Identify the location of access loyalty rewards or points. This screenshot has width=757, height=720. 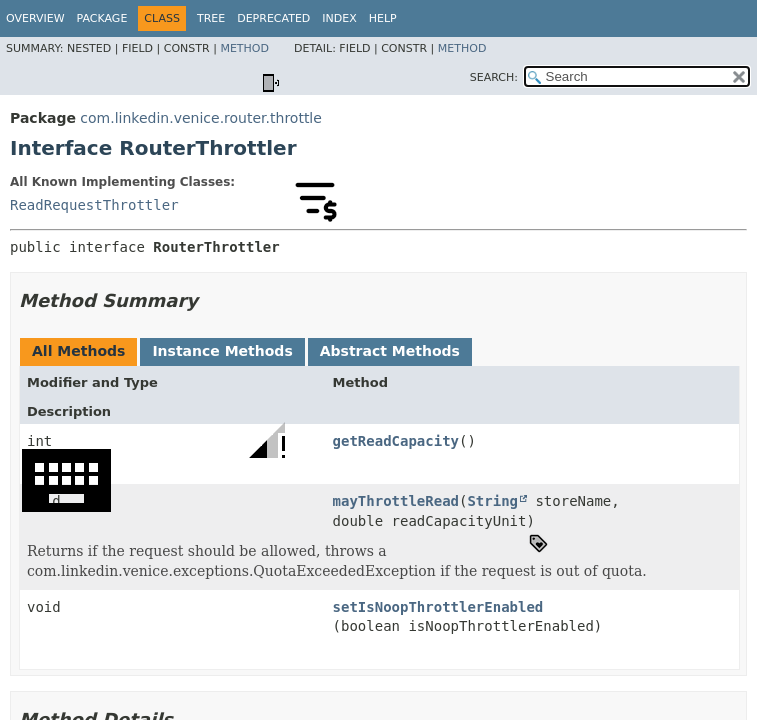
(538, 543).